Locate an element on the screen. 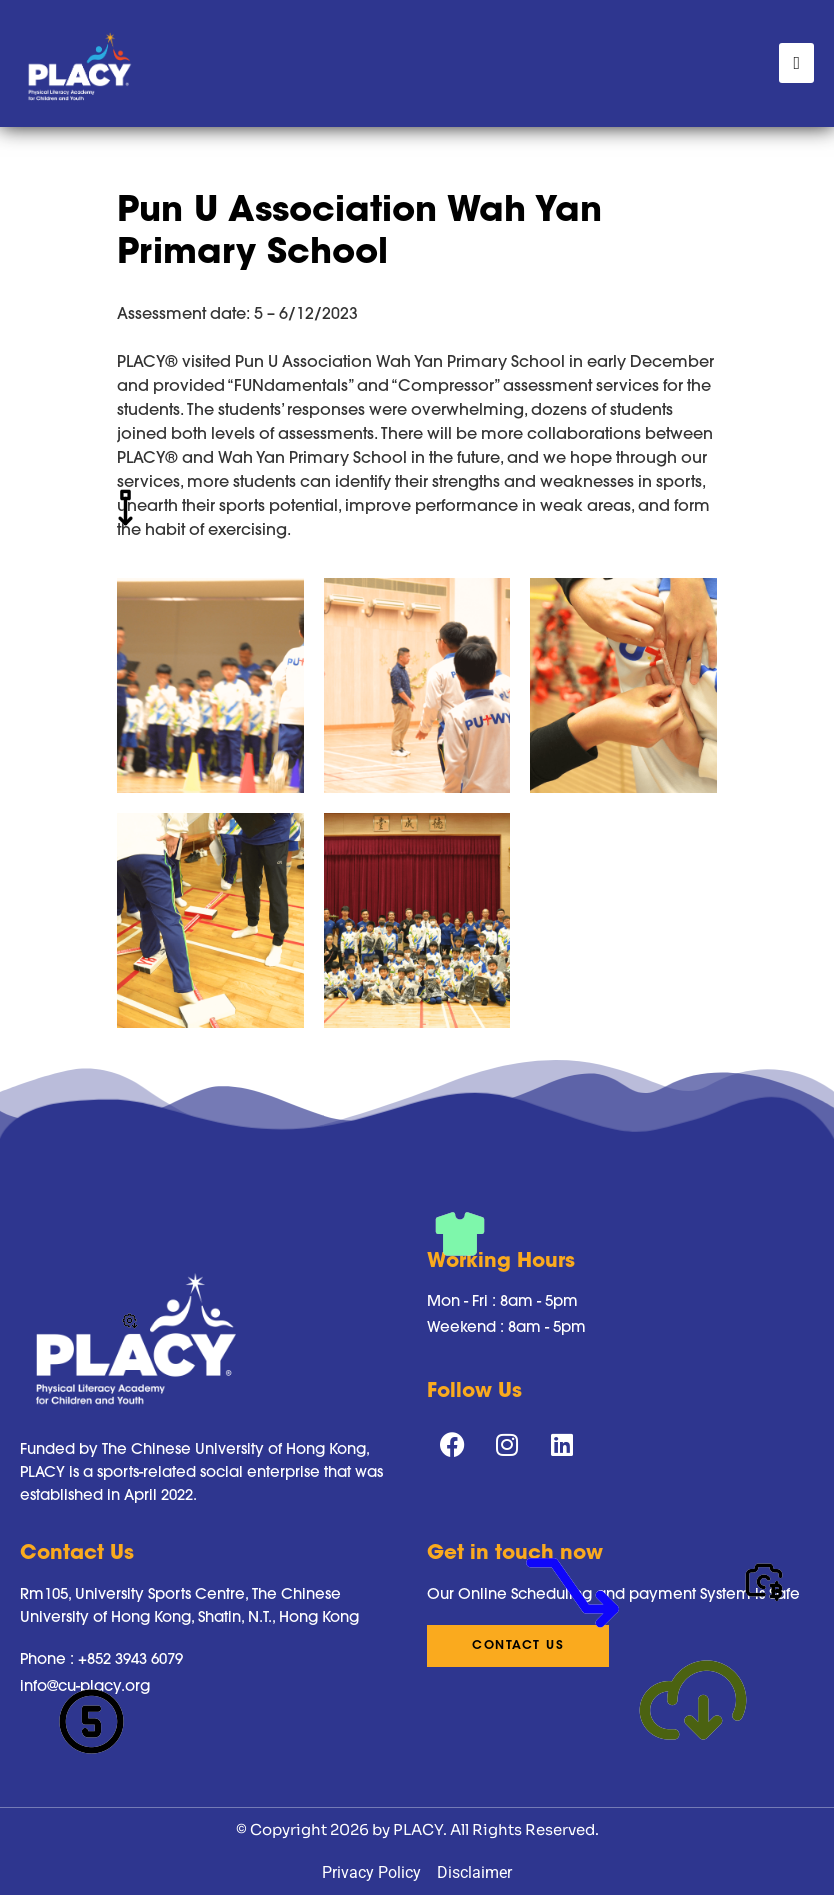 The width and height of the screenshot is (834, 1895). indicates a declining trend or decrease in value is located at coordinates (572, 1590).